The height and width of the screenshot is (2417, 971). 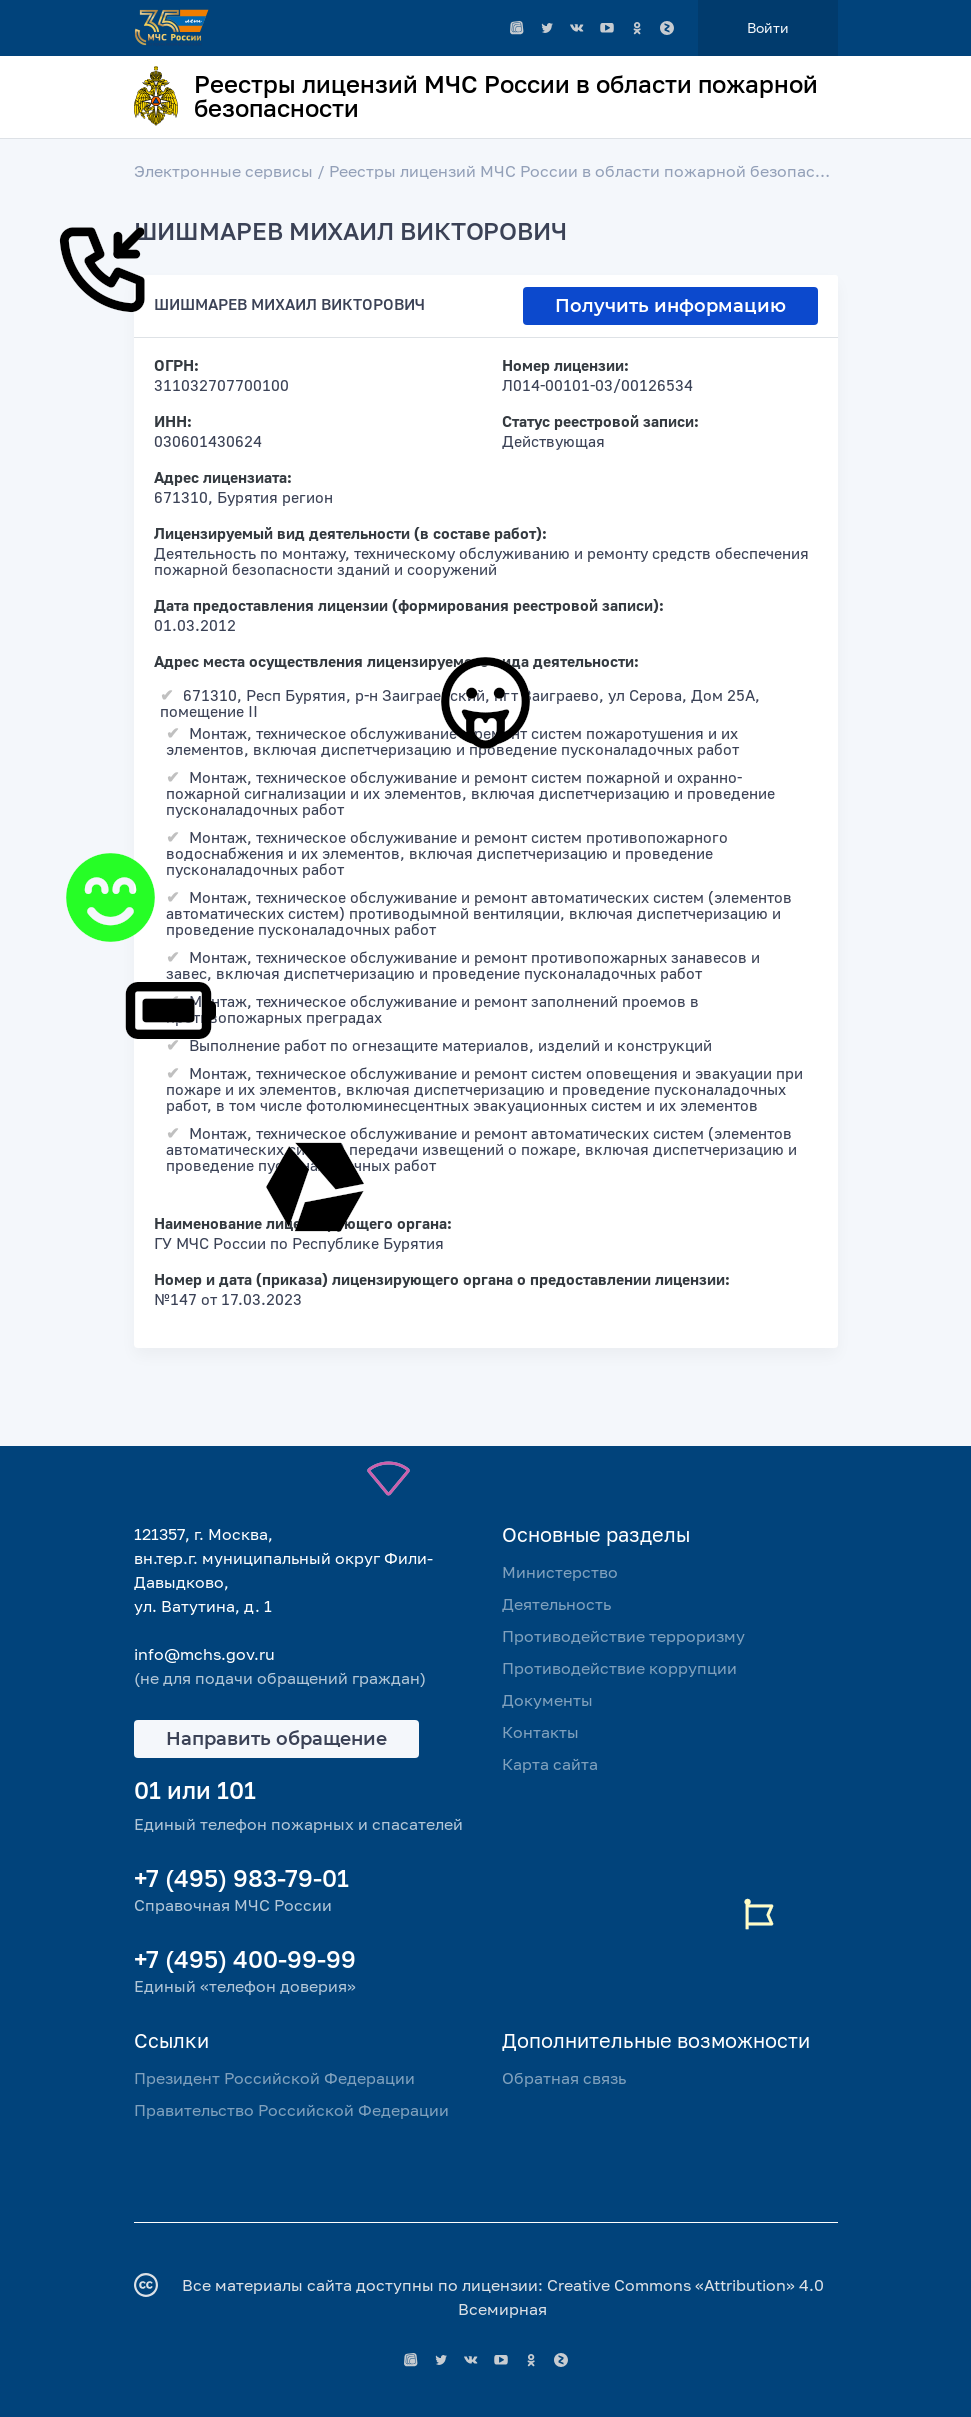 I want to click on flag or bookmark an item, so click(x=759, y=1914).